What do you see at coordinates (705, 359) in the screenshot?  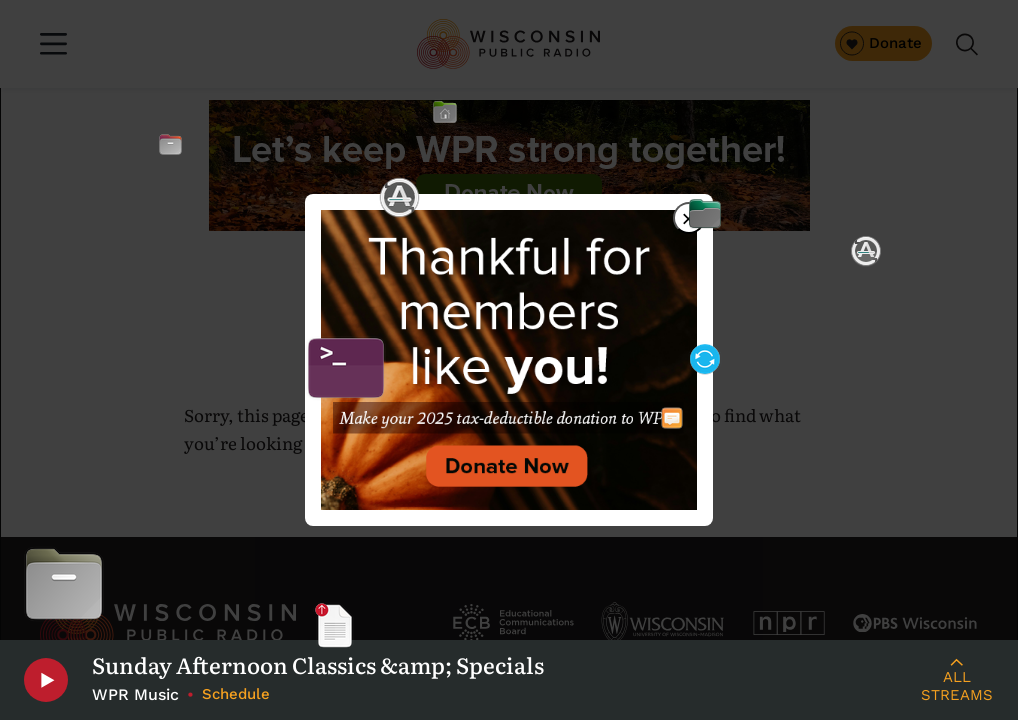 I see `indicates file is currently syncing with Insync` at bounding box center [705, 359].